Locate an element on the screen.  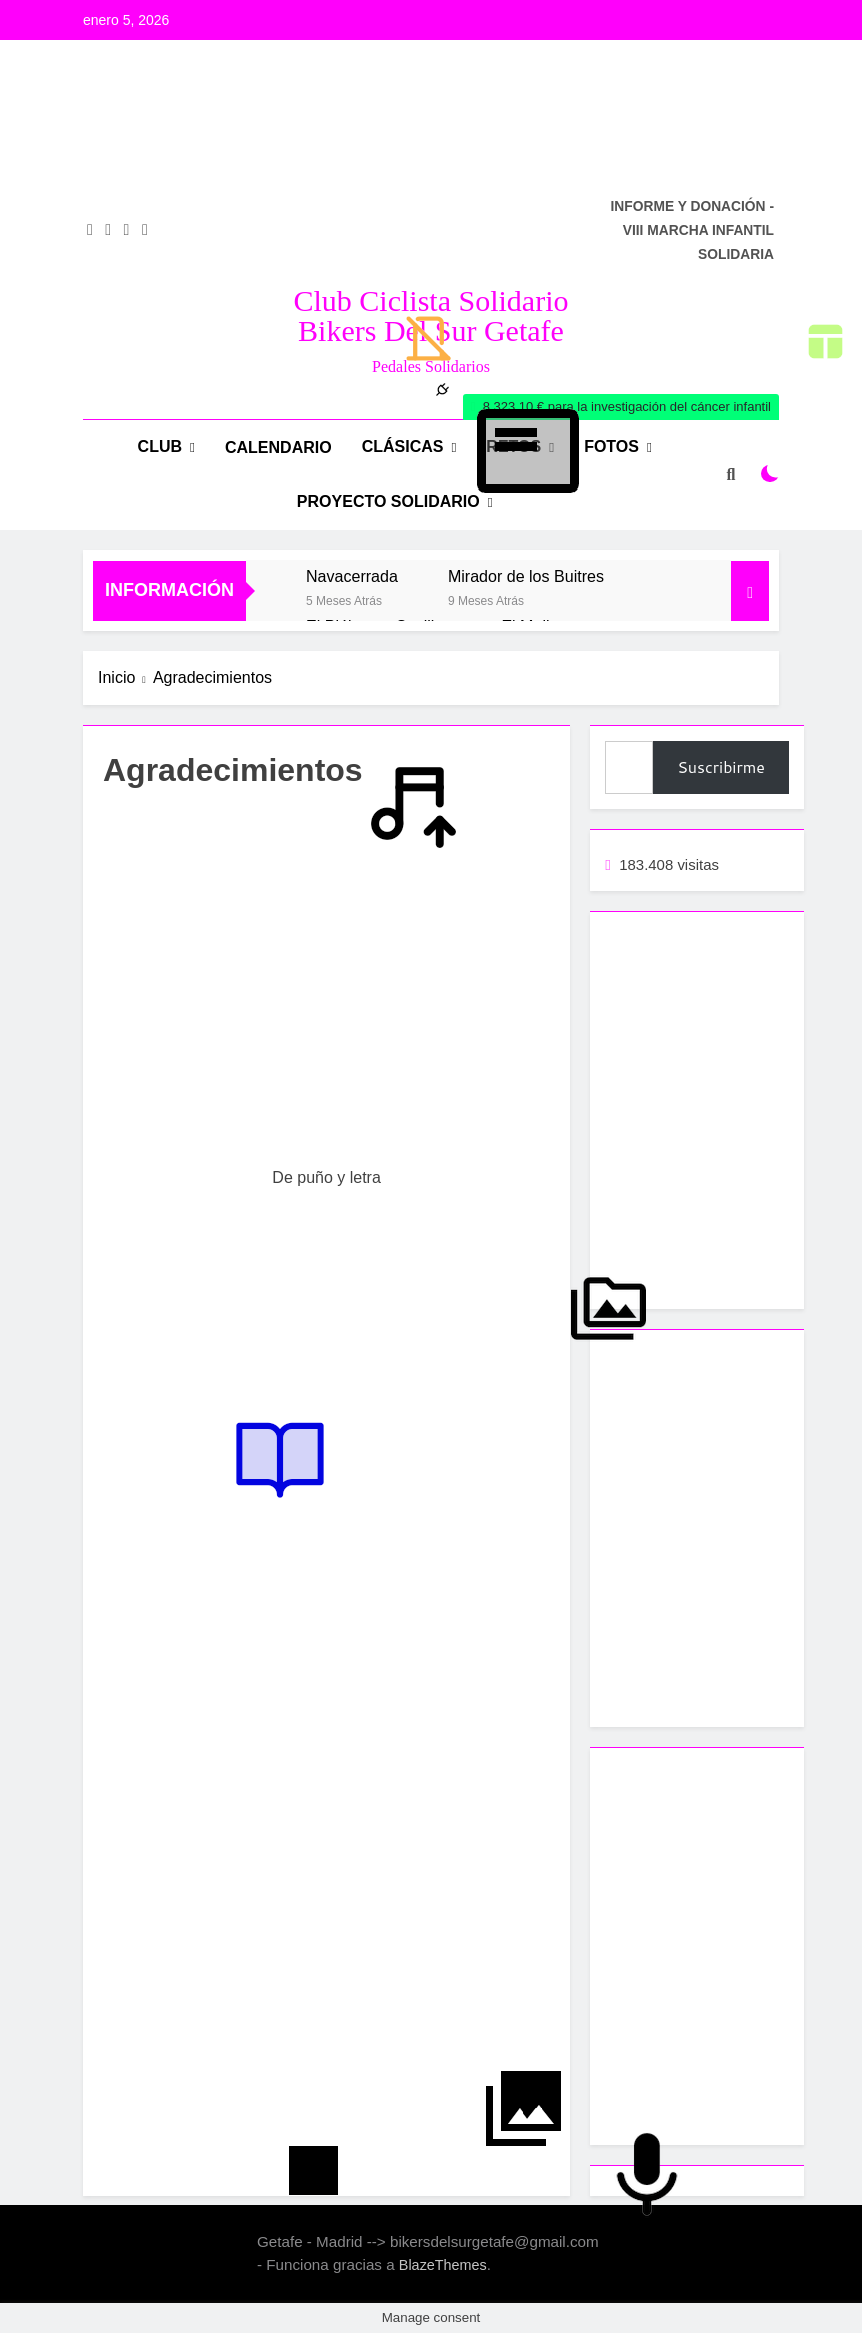
access your photo library is located at coordinates (523, 2108).